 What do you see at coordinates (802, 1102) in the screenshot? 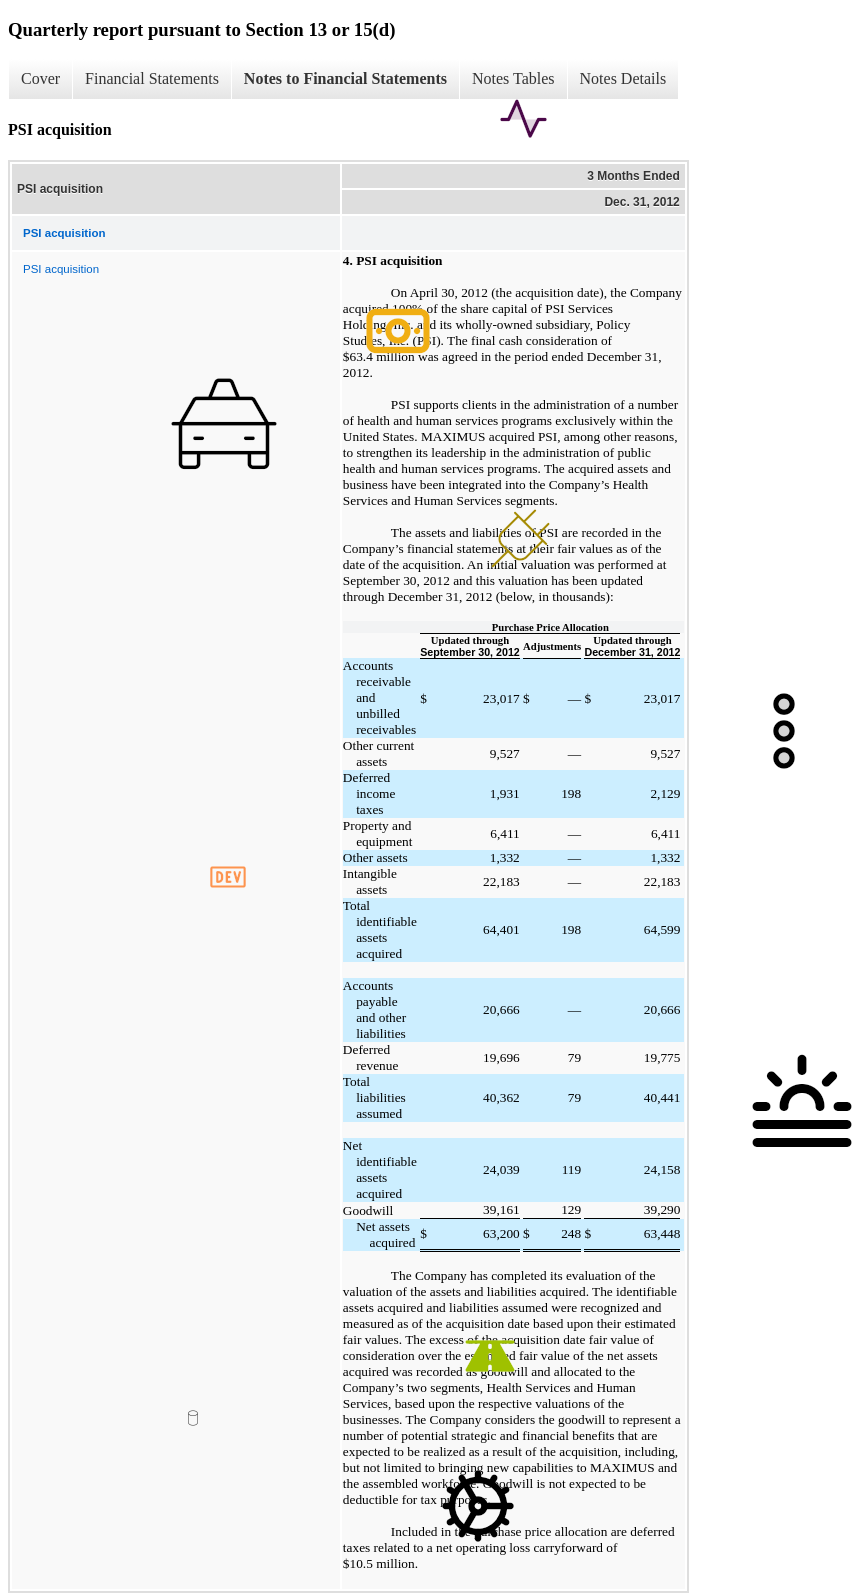
I see `indicates hazy or foggy weather conditions` at bounding box center [802, 1102].